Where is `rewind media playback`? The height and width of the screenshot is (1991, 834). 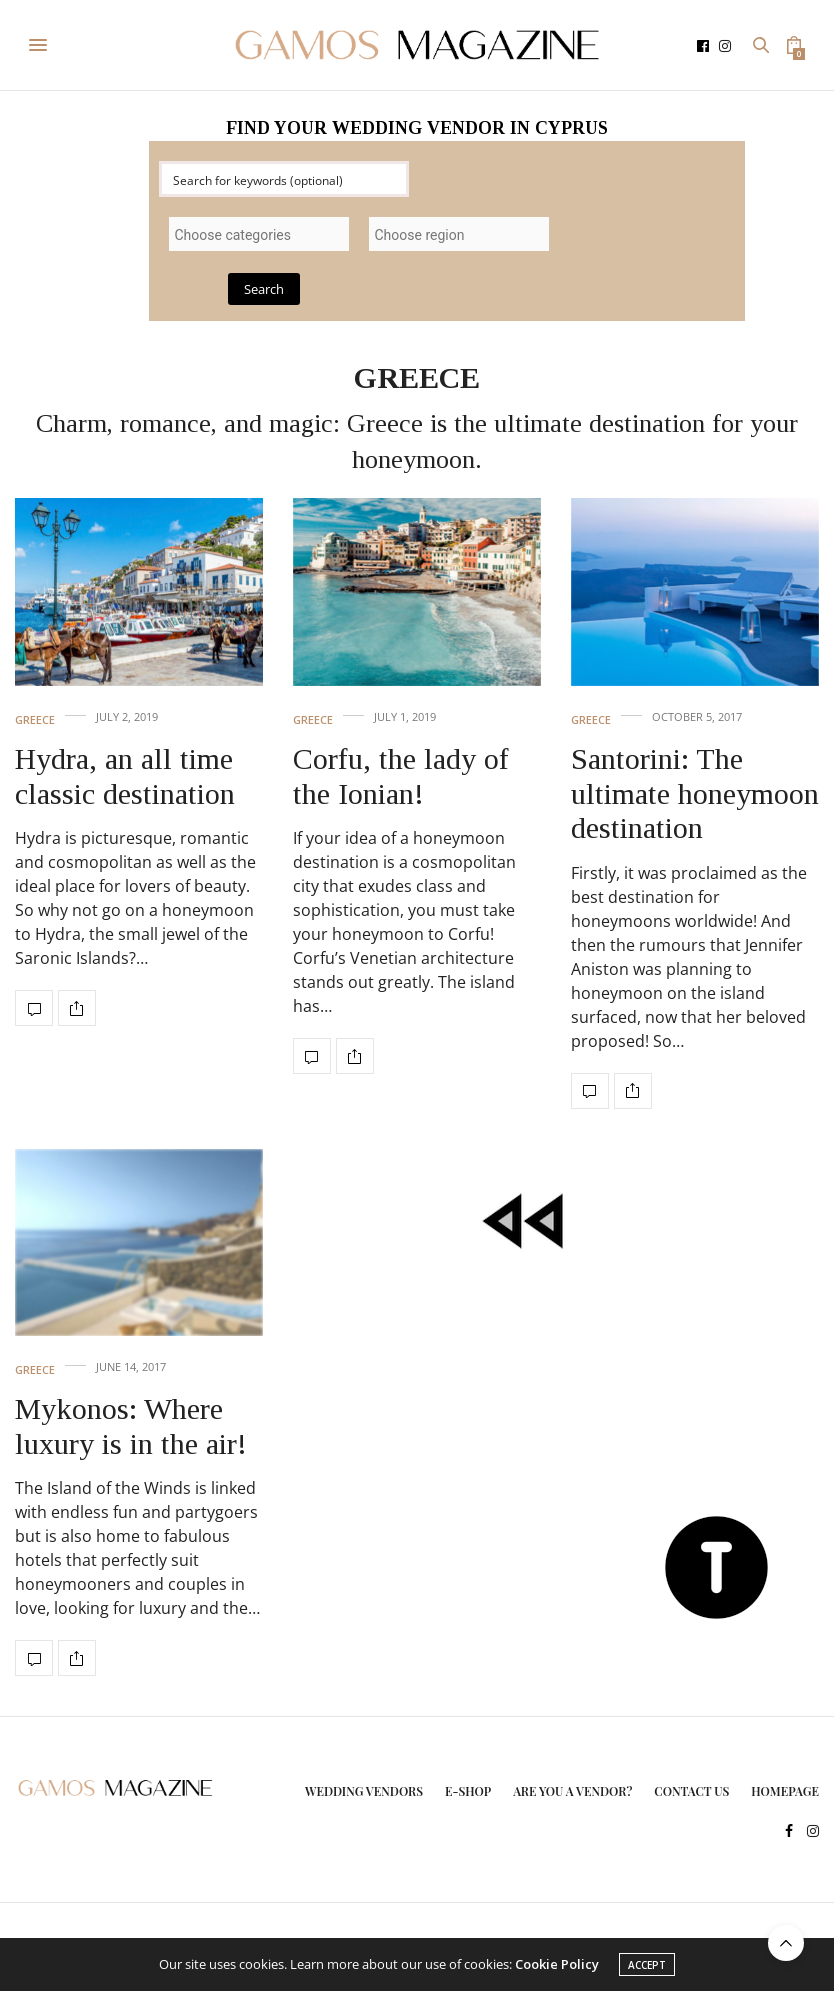
rewind media playback is located at coordinates (526, 1221).